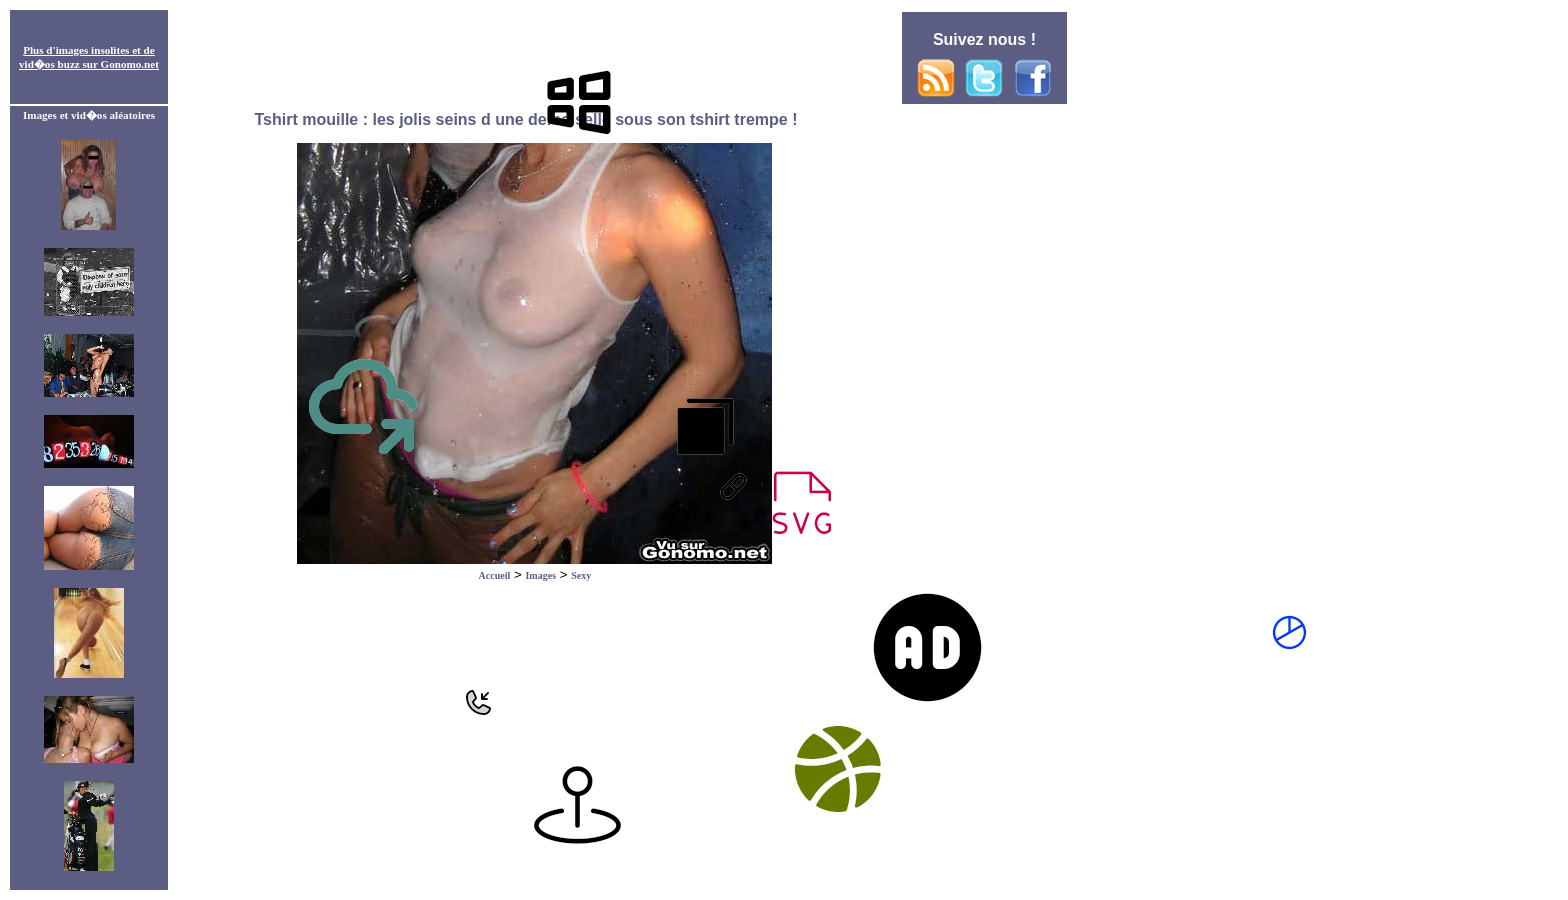 This screenshot has width=1568, height=900. I want to click on copy to clipboard, so click(705, 426).